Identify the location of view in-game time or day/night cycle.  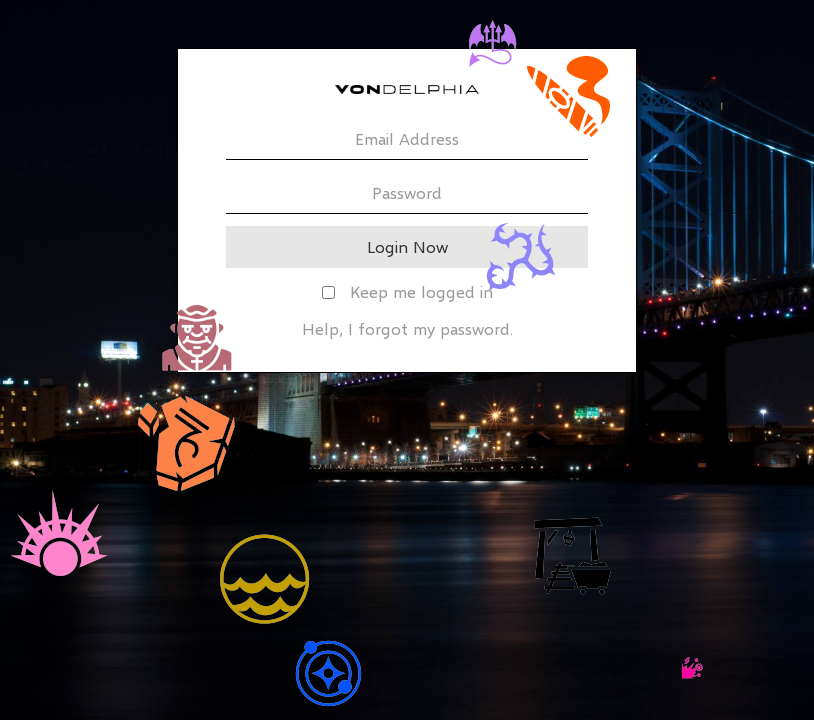
(58, 532).